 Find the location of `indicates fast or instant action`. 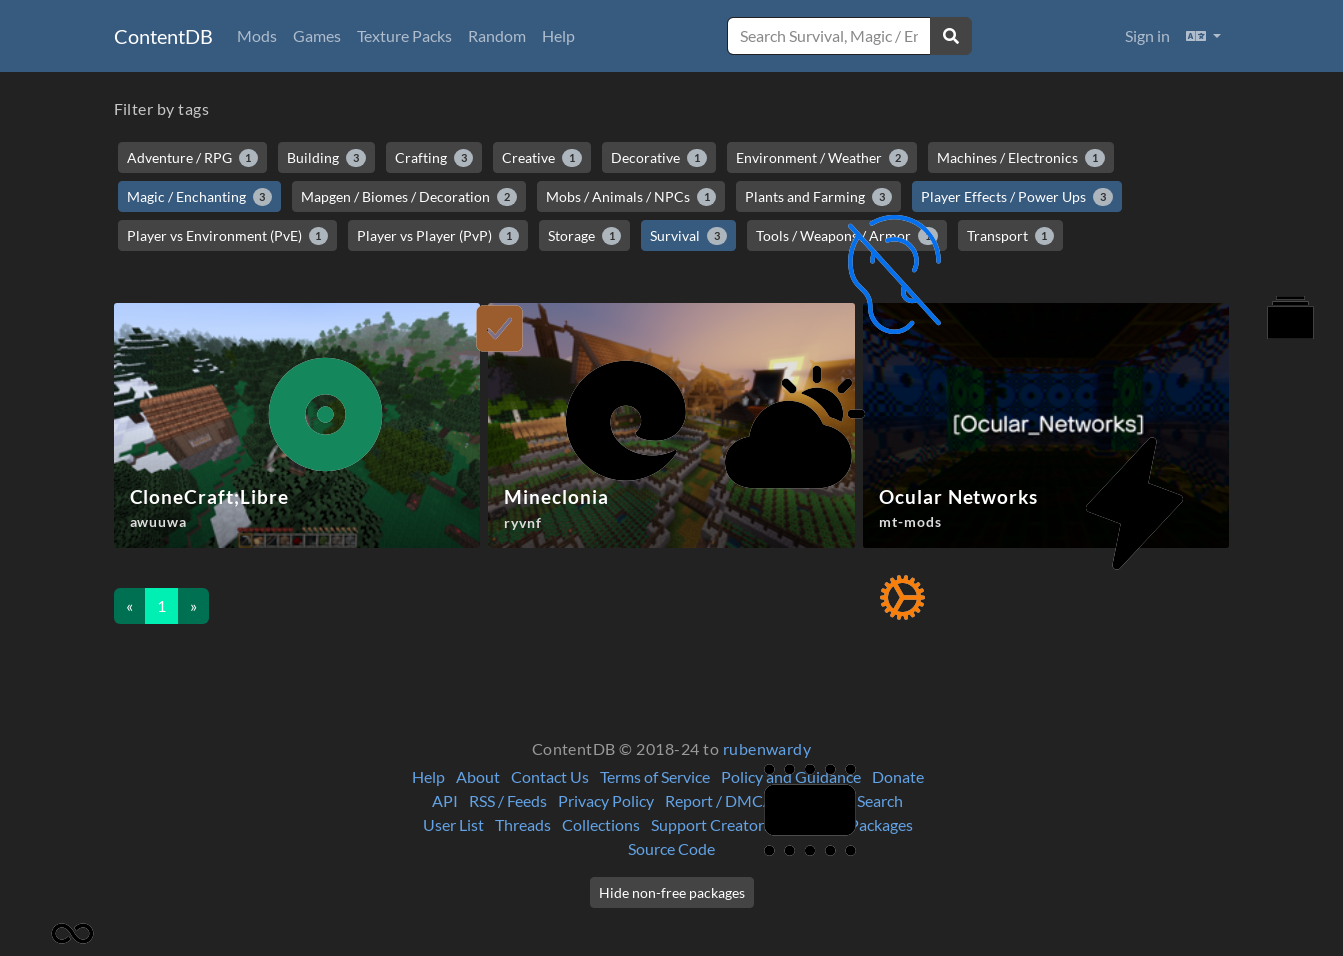

indicates fast or instant action is located at coordinates (1134, 503).